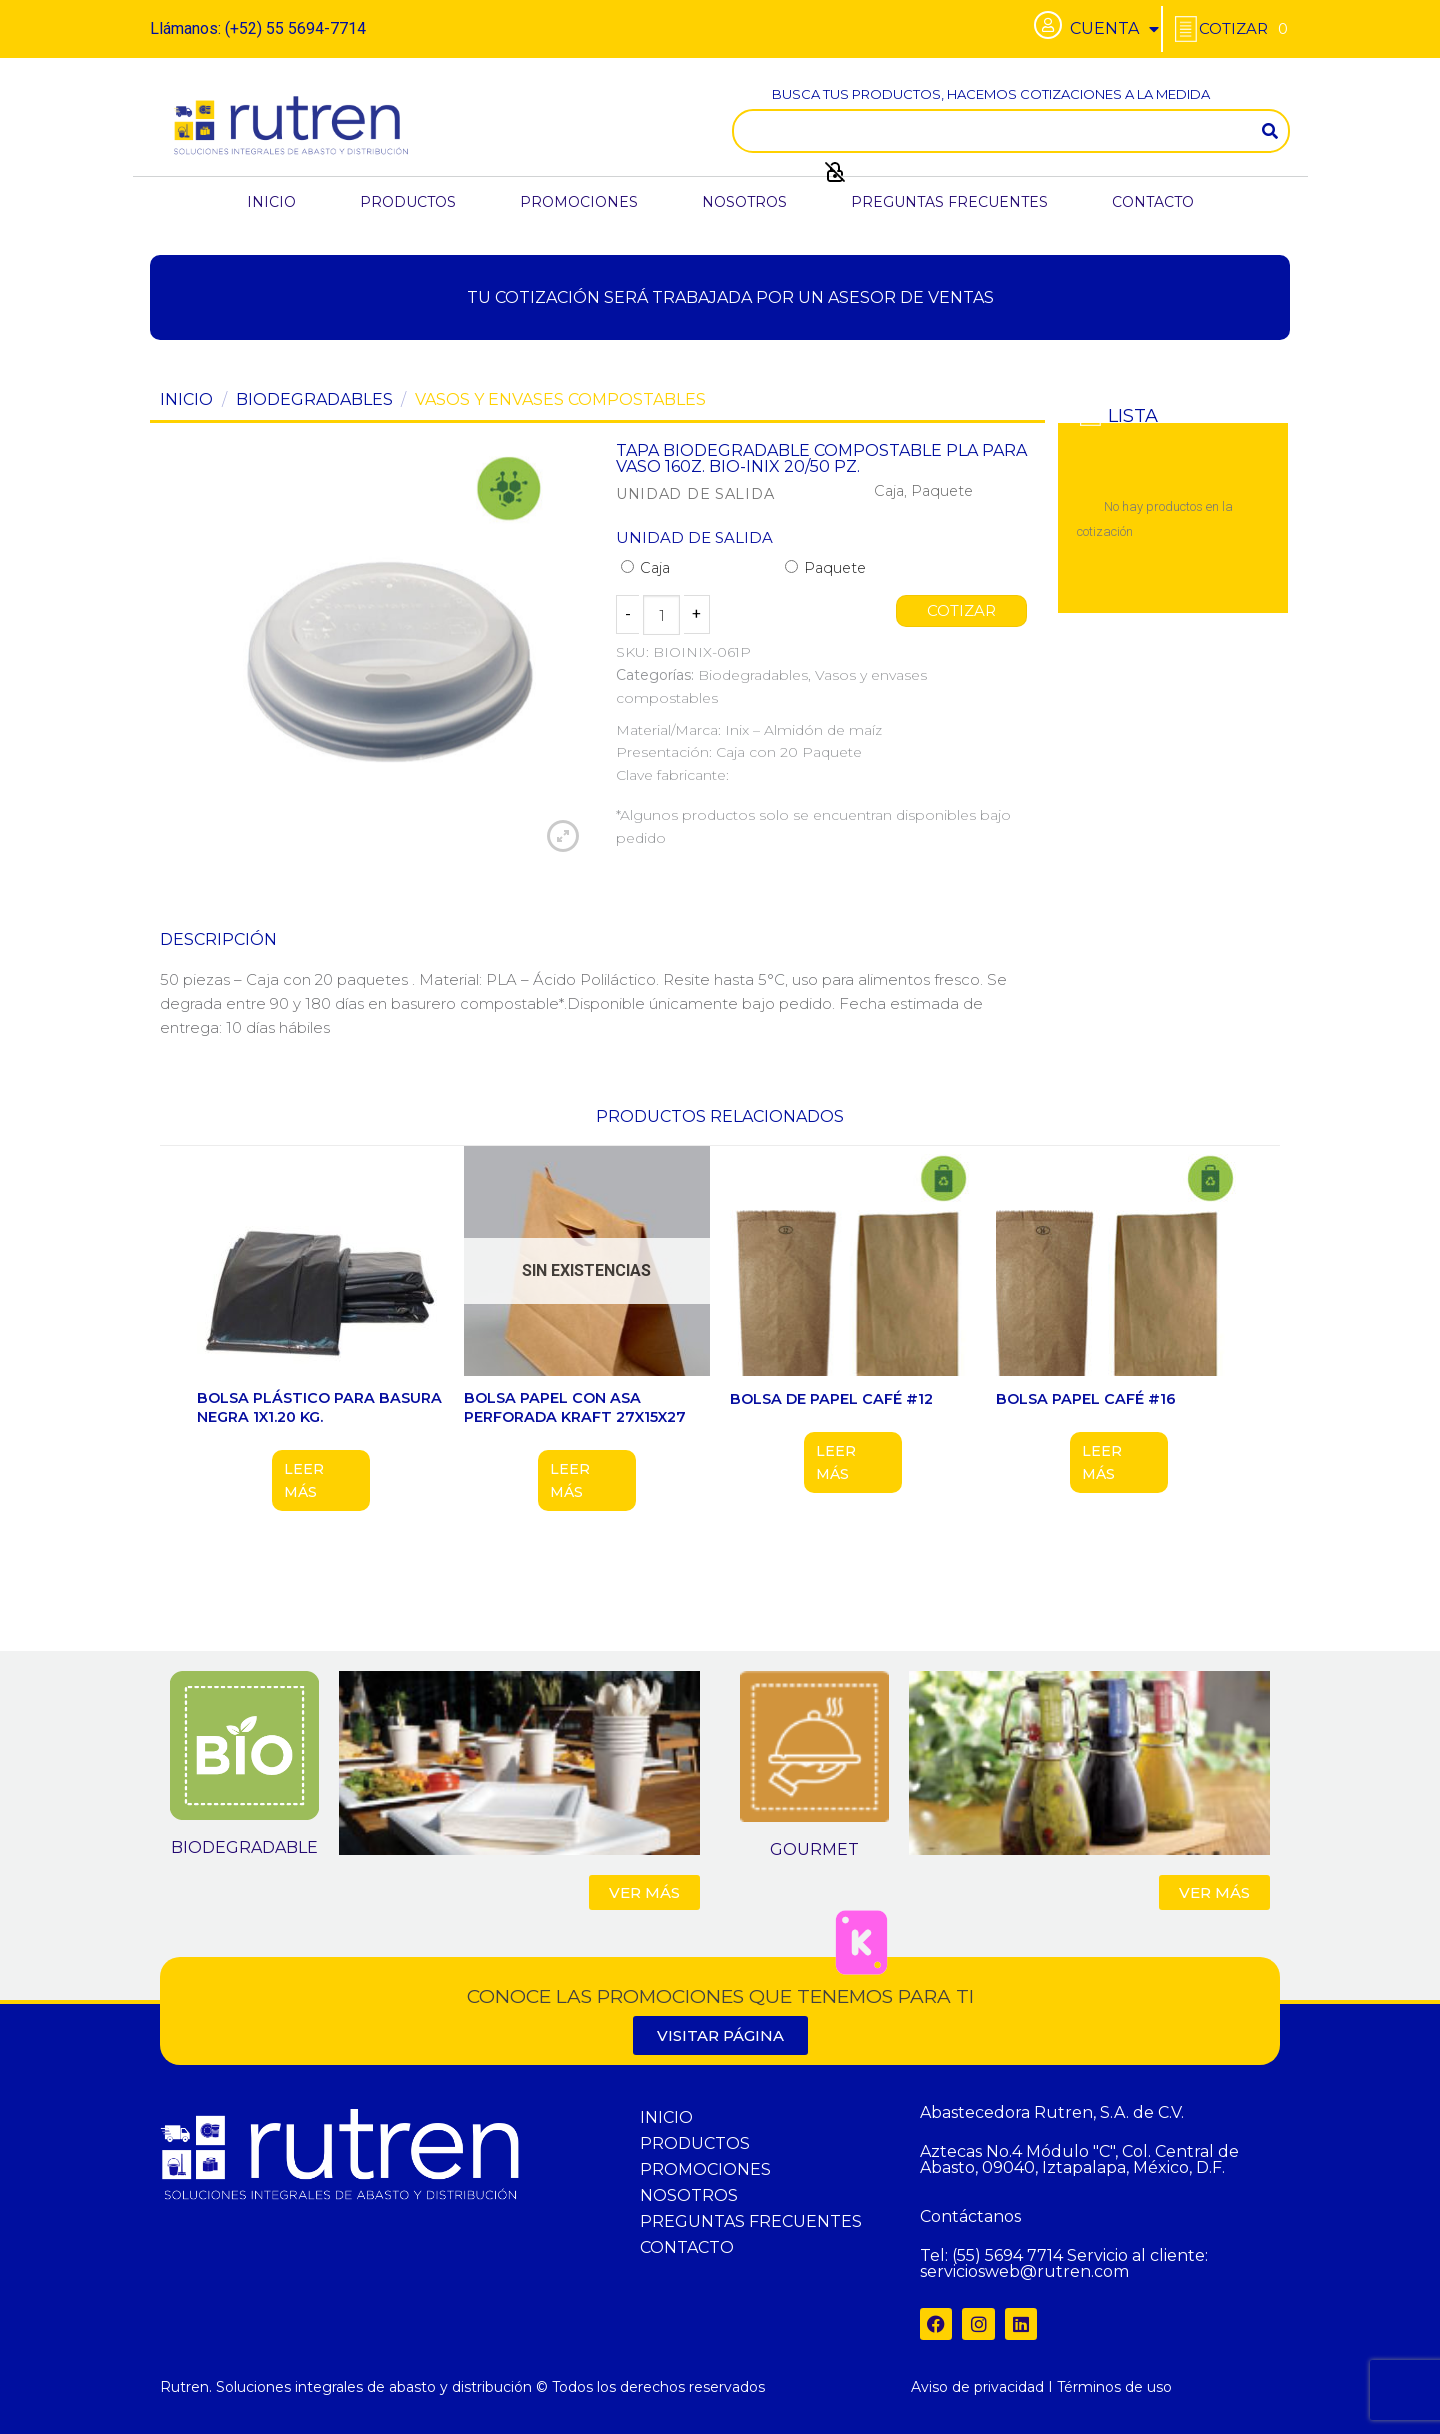 This screenshot has width=1440, height=2434. Describe the element at coordinates (835, 172) in the screenshot. I see `unlock or disable security lock` at that location.